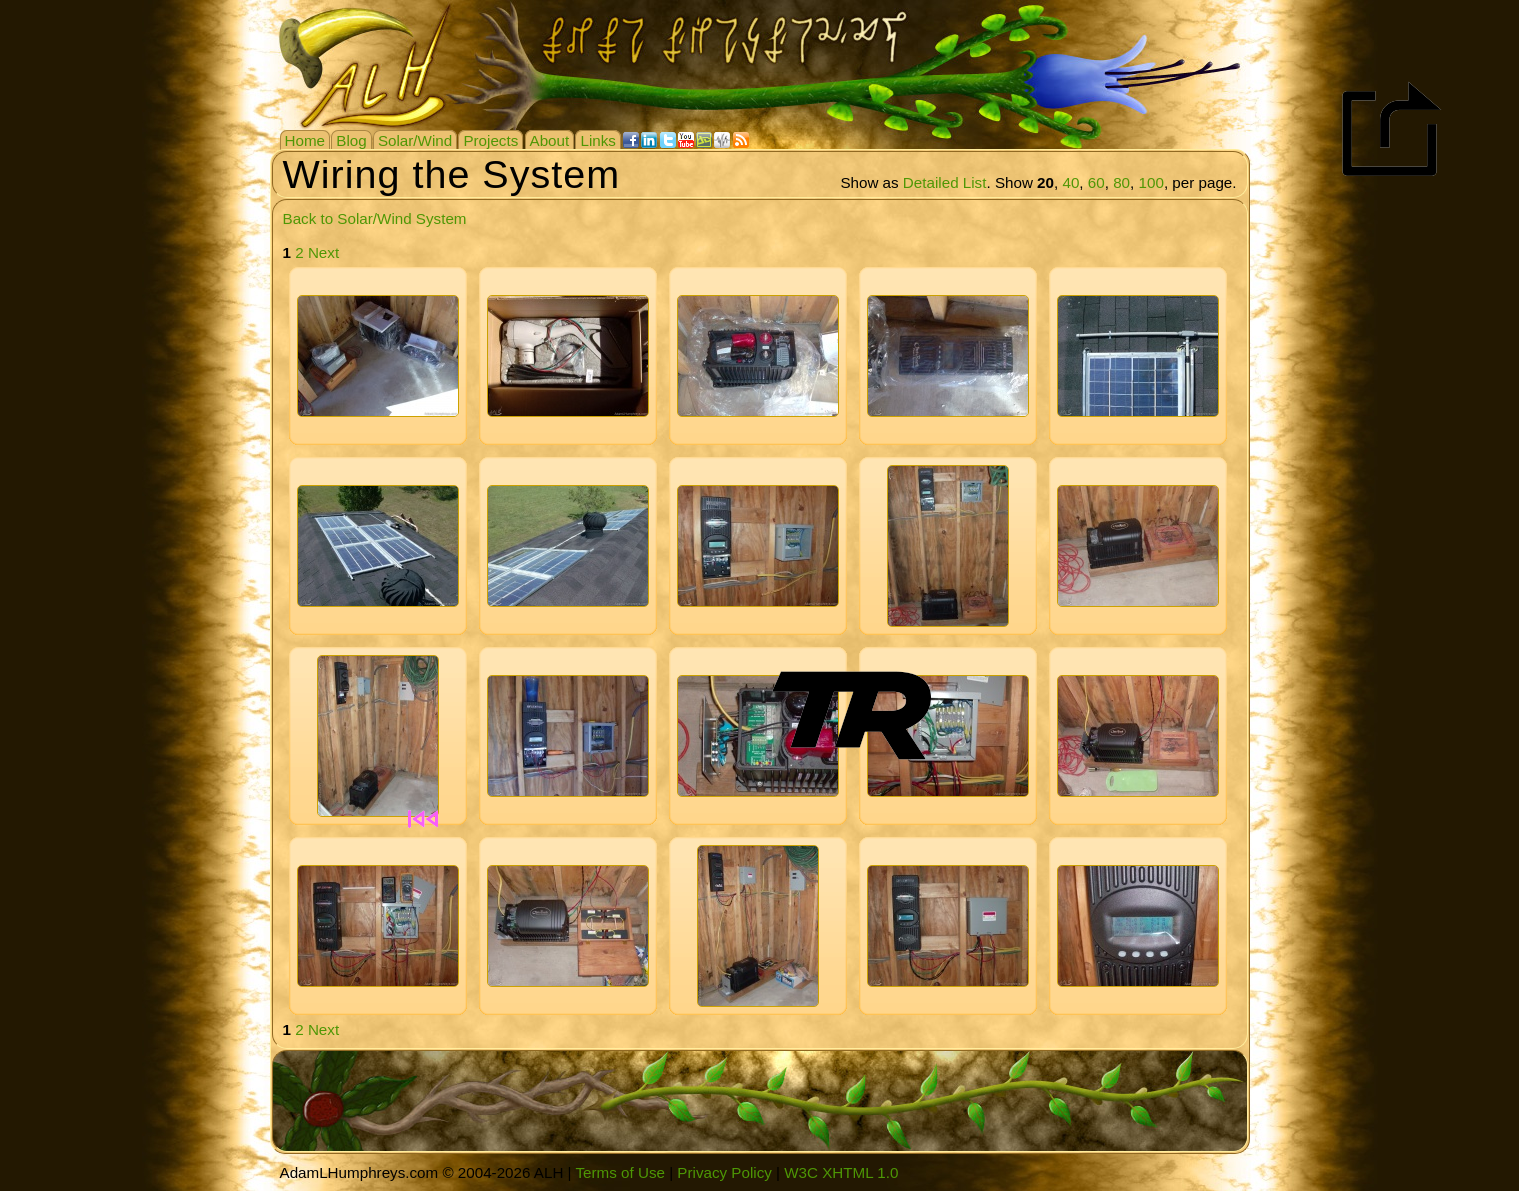 This screenshot has width=1519, height=1191. Describe the element at coordinates (423, 819) in the screenshot. I see `skip to the beginning of the track` at that location.